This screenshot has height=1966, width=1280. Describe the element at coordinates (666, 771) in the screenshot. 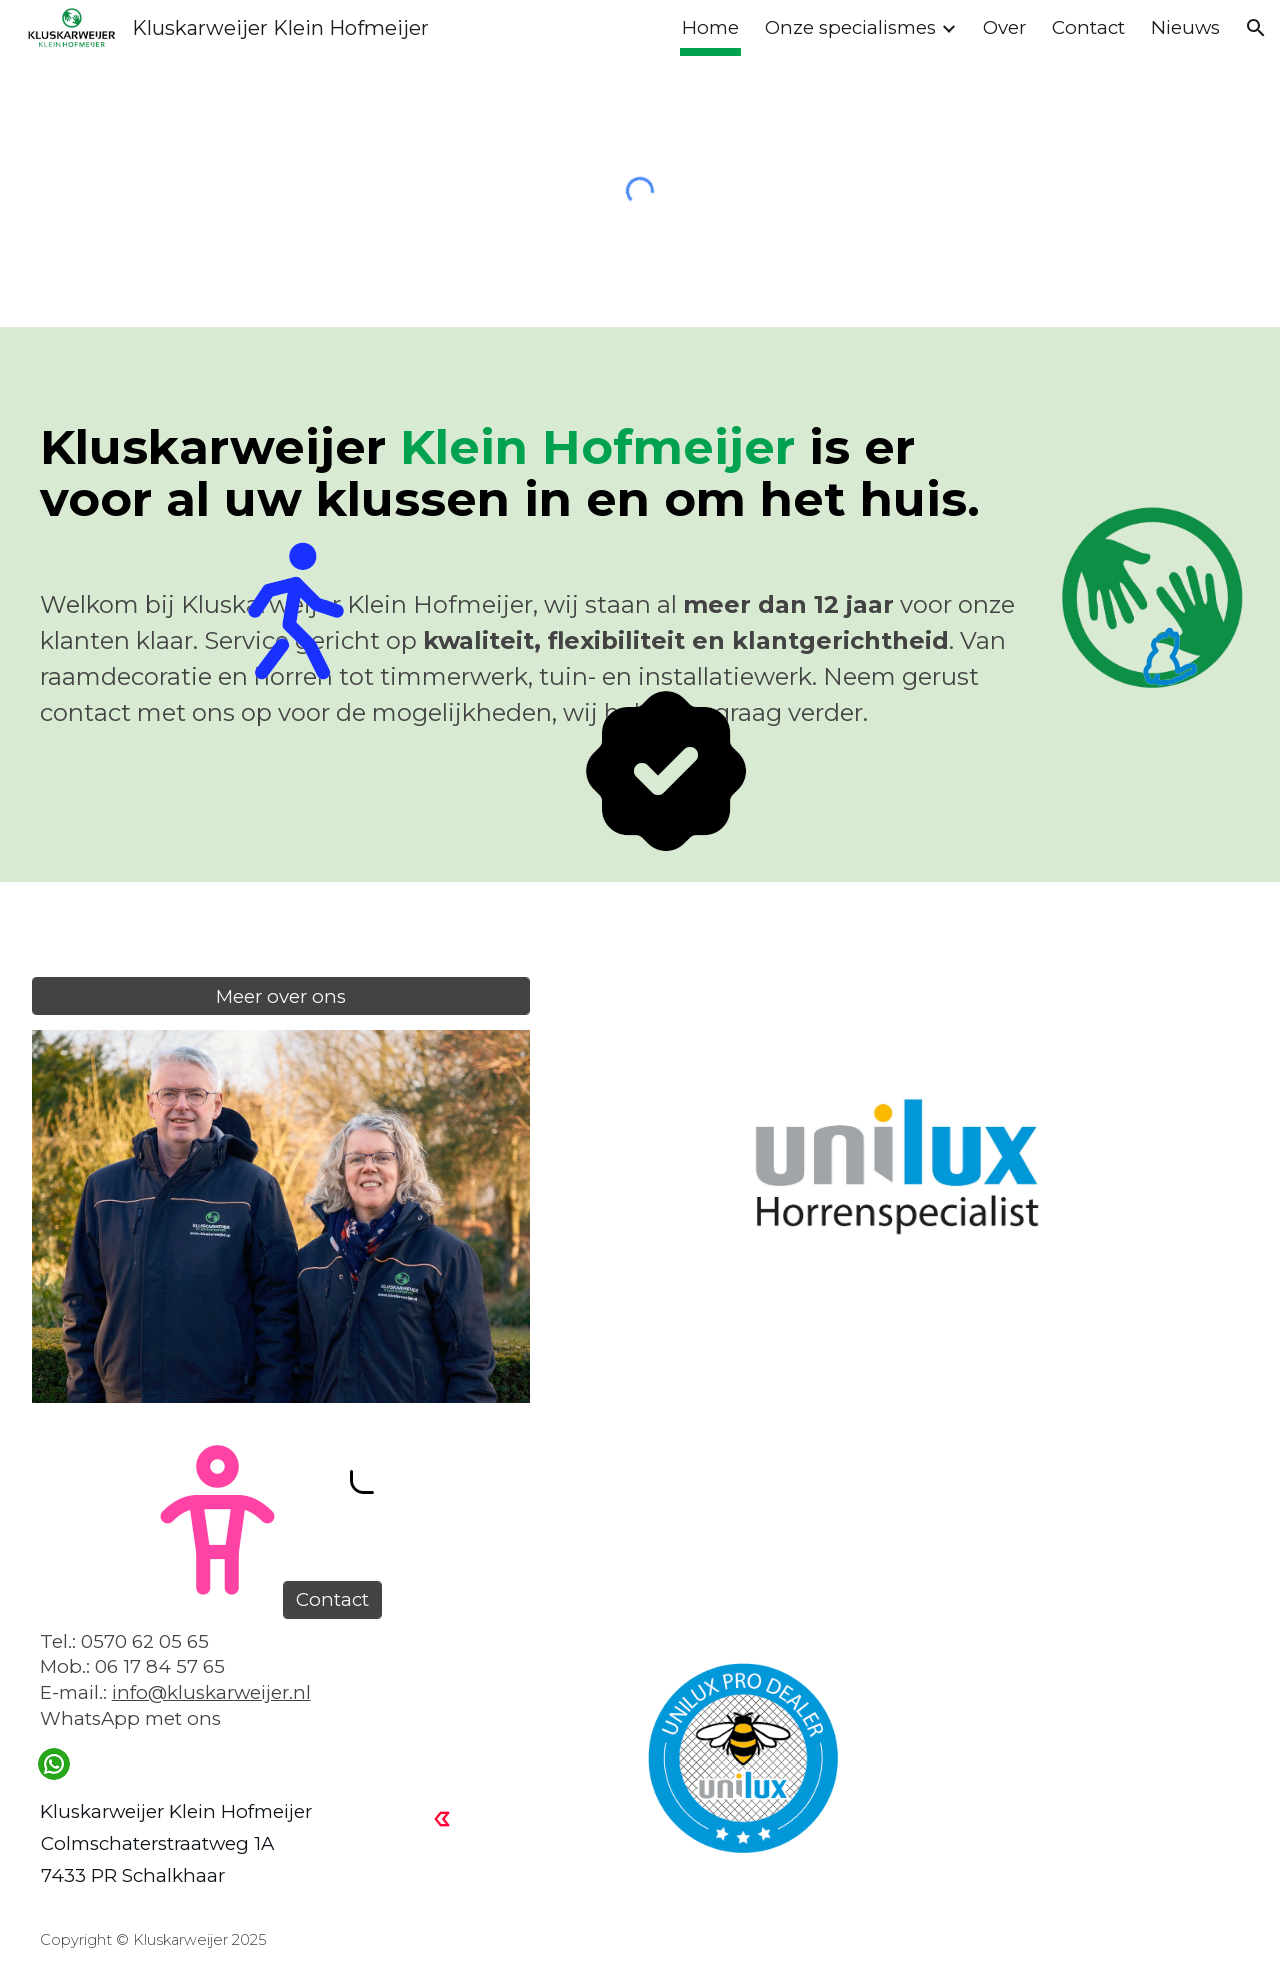

I see `verified account or official badge` at that location.